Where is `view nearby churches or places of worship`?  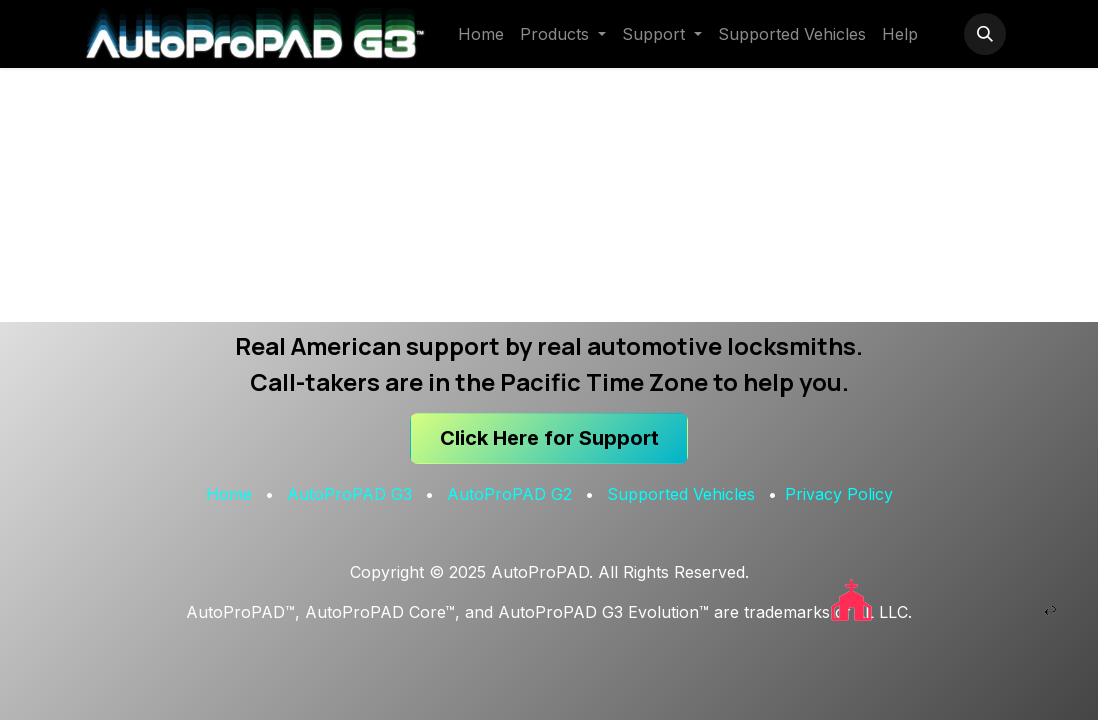
view nearby churches or places of worship is located at coordinates (851, 602).